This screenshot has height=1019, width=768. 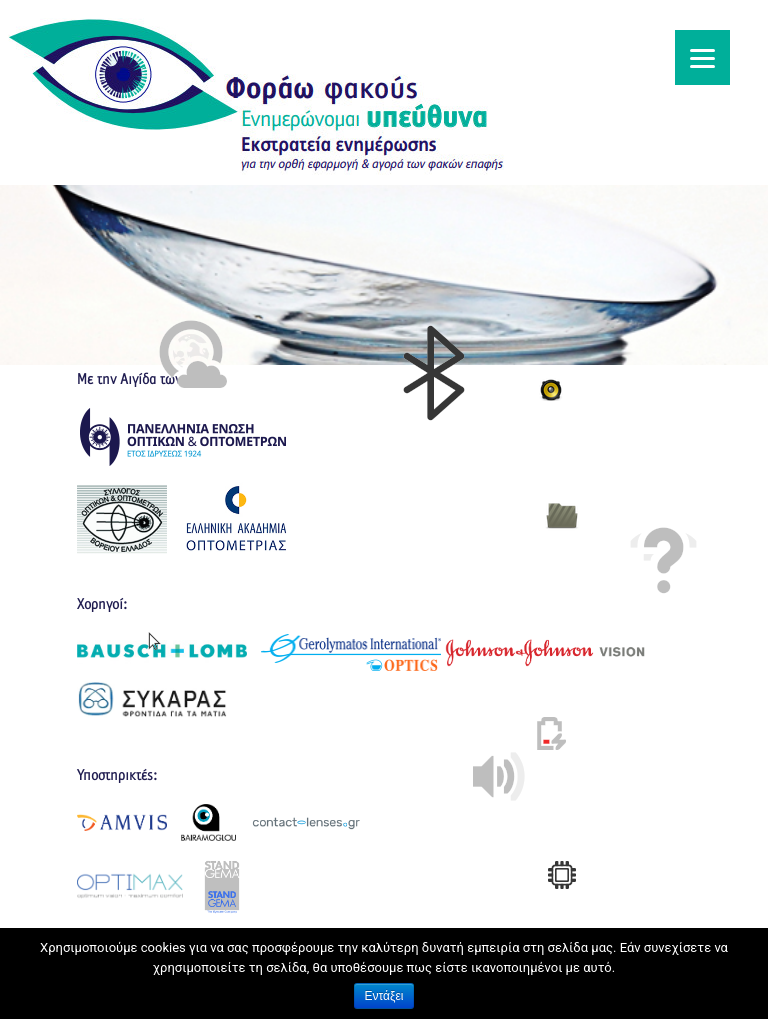 What do you see at coordinates (191, 352) in the screenshot?
I see `indicates partly cloudy night weather conditions` at bounding box center [191, 352].